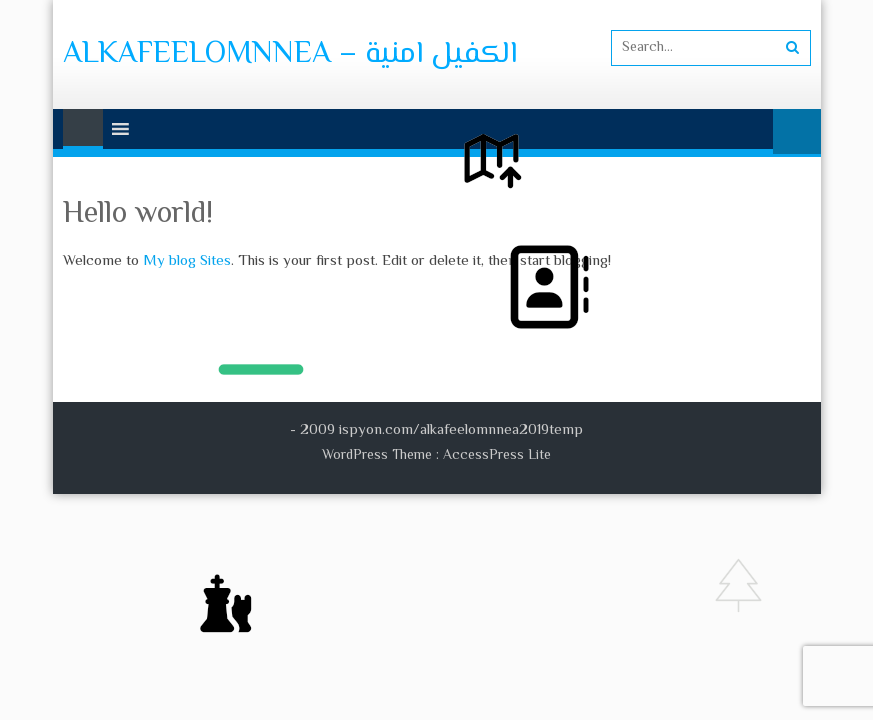  What do you see at coordinates (738, 585) in the screenshot?
I see `access nature or outdoor-related content` at bounding box center [738, 585].